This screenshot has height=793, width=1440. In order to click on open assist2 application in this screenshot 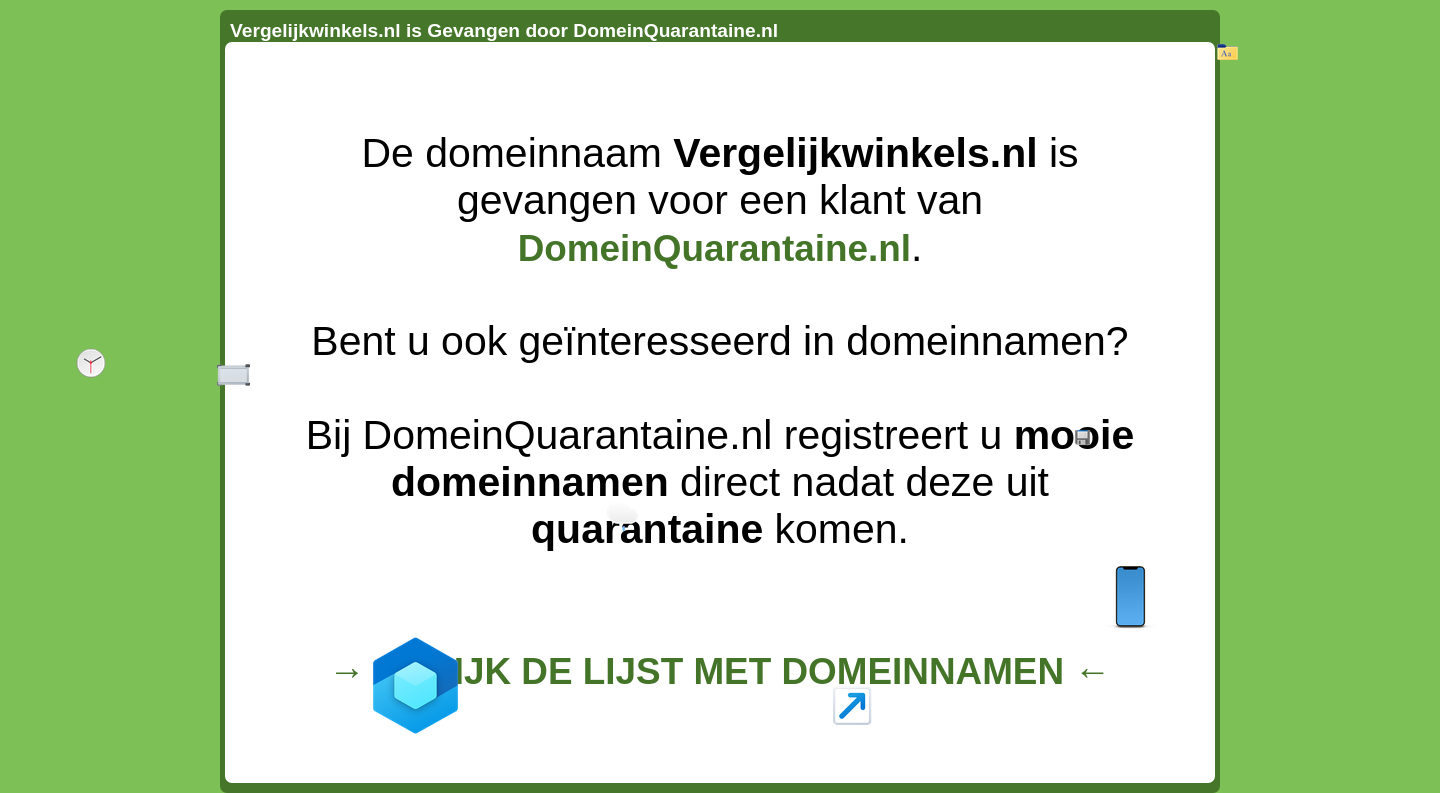, I will do `click(415, 685)`.